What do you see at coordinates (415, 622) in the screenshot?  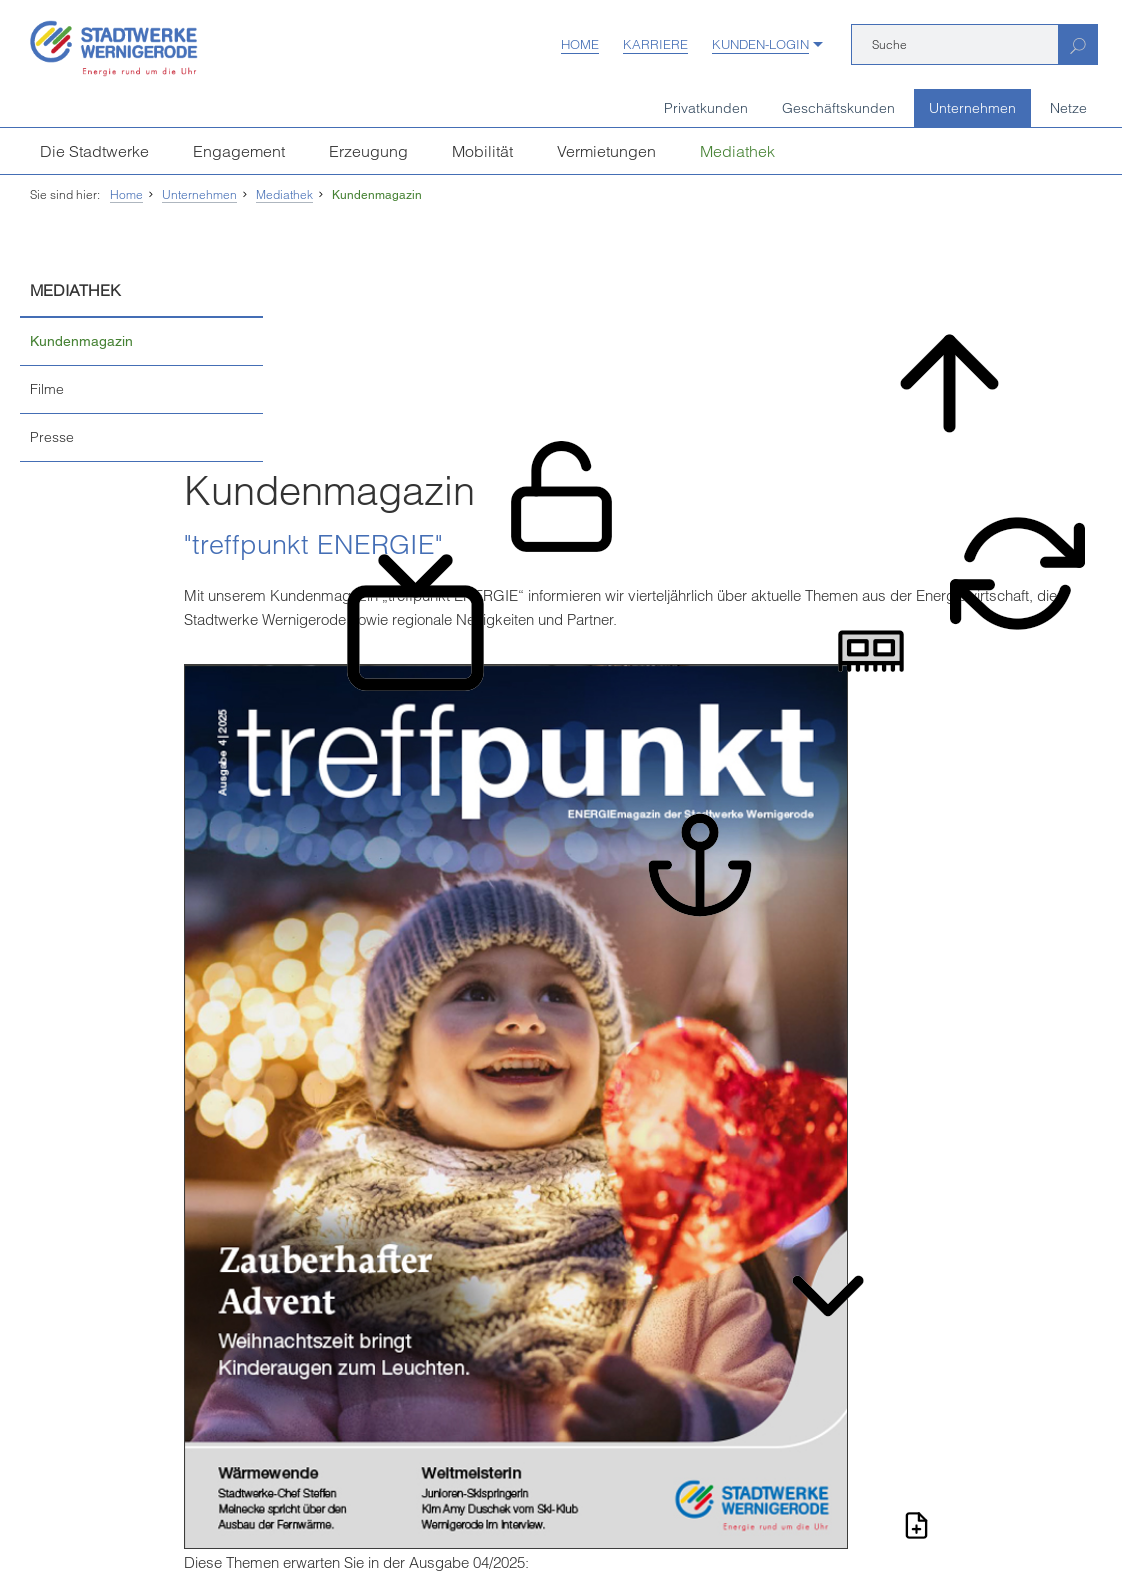 I see `access tv or video streaming features` at bounding box center [415, 622].